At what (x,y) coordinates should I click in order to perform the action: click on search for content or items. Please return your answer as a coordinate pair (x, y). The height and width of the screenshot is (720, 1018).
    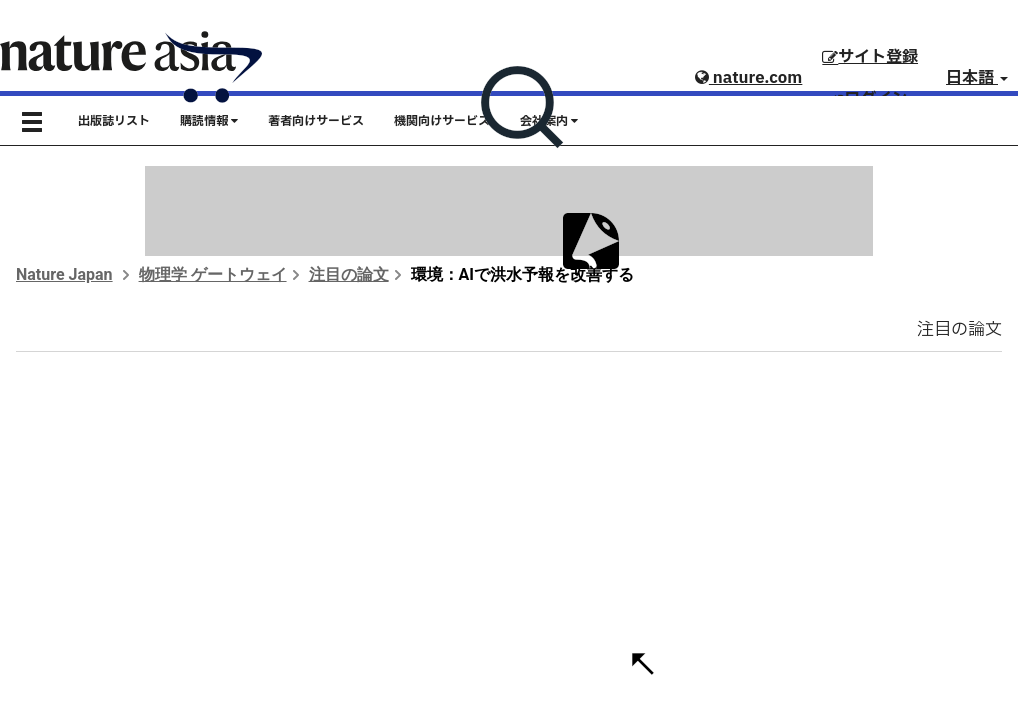
    Looking at the image, I should click on (521, 106).